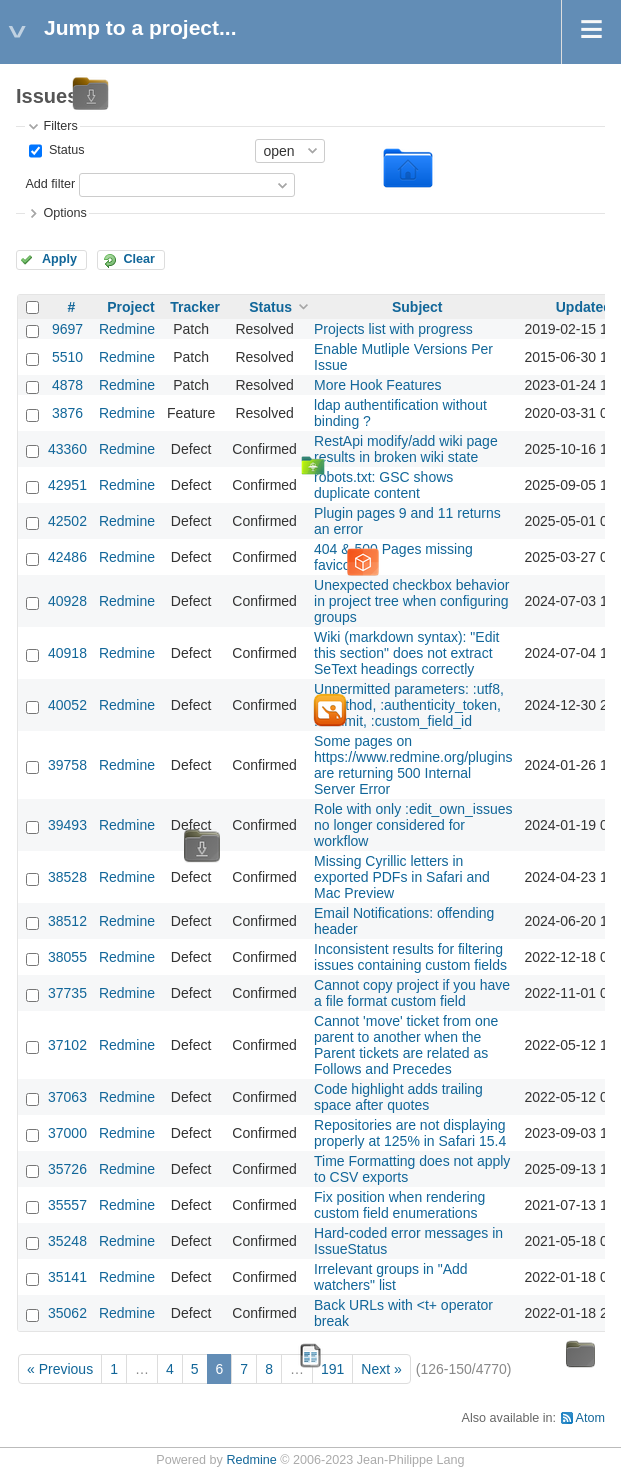 This screenshot has height=1472, width=621. Describe the element at coordinates (90, 93) in the screenshot. I see `open your downloads folder` at that location.